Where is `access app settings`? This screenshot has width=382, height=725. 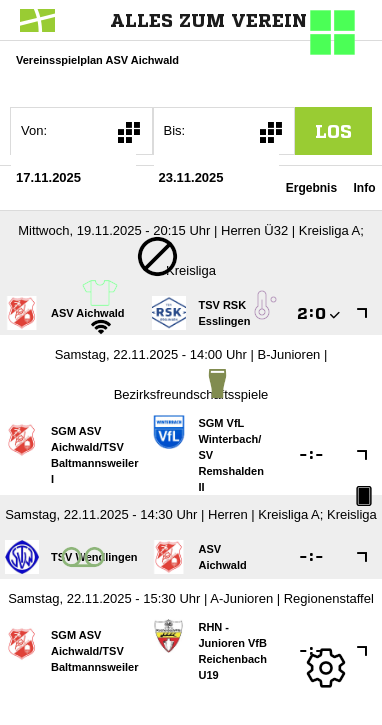
access app settings is located at coordinates (326, 668).